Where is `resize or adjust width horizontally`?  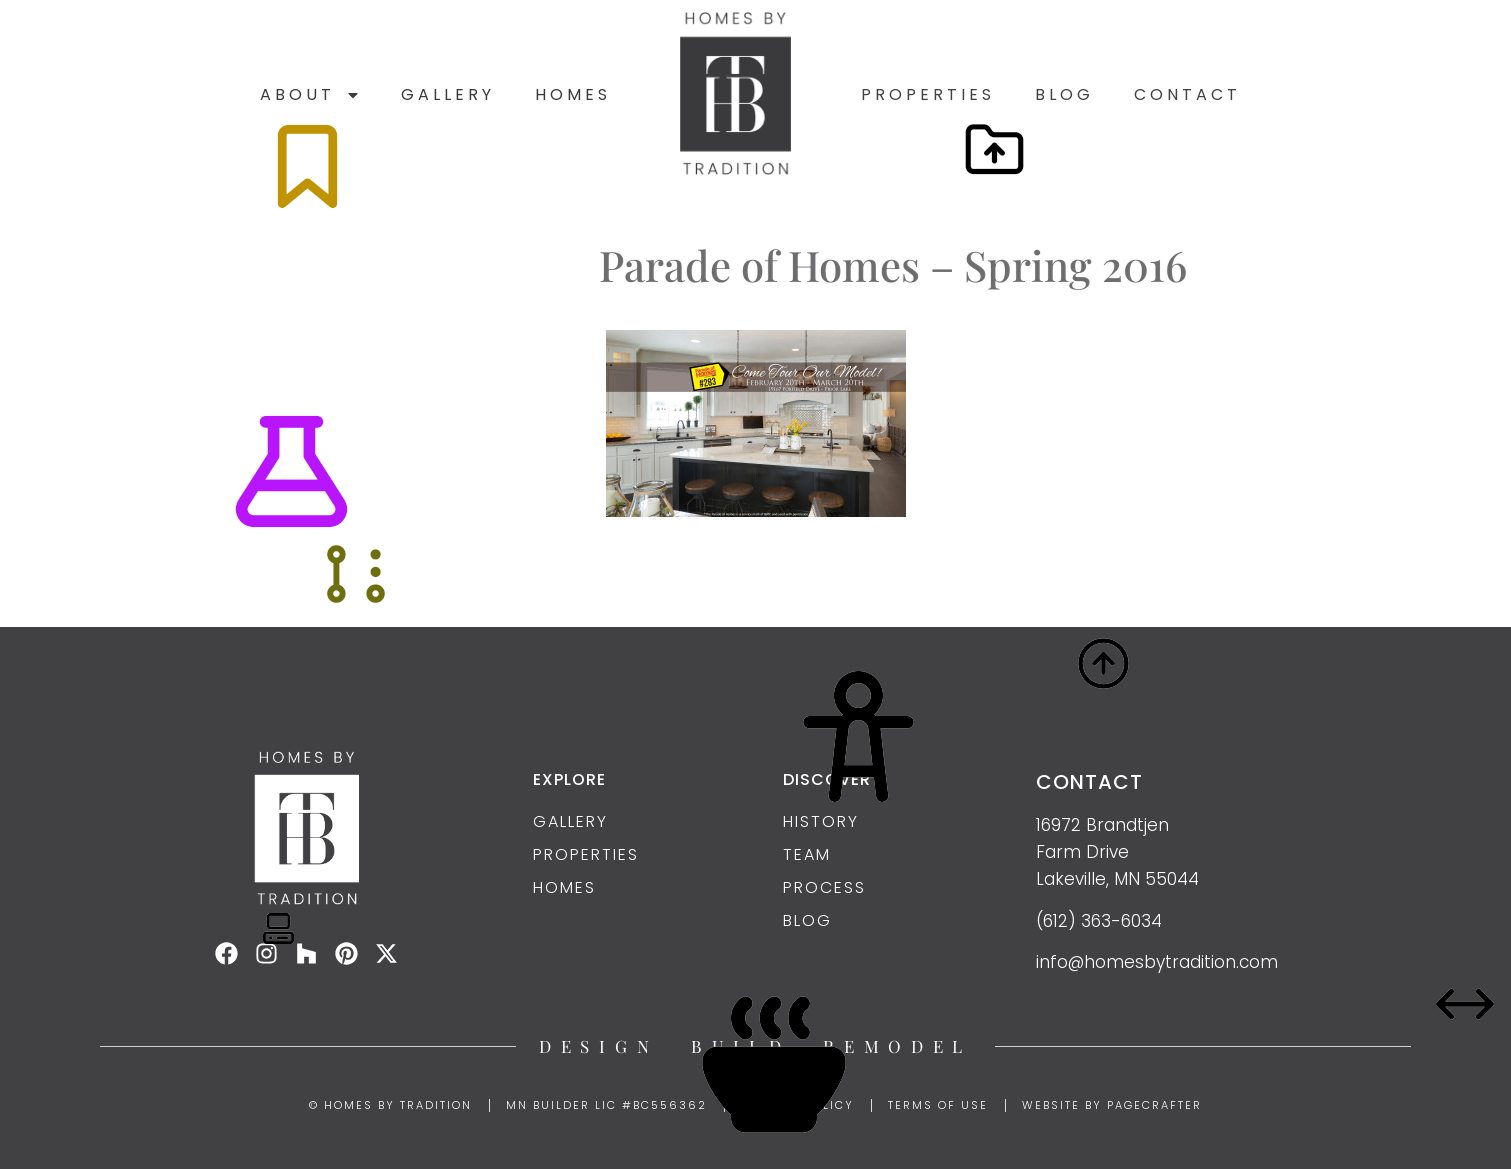
resize or adjust width horizontally is located at coordinates (1465, 1005).